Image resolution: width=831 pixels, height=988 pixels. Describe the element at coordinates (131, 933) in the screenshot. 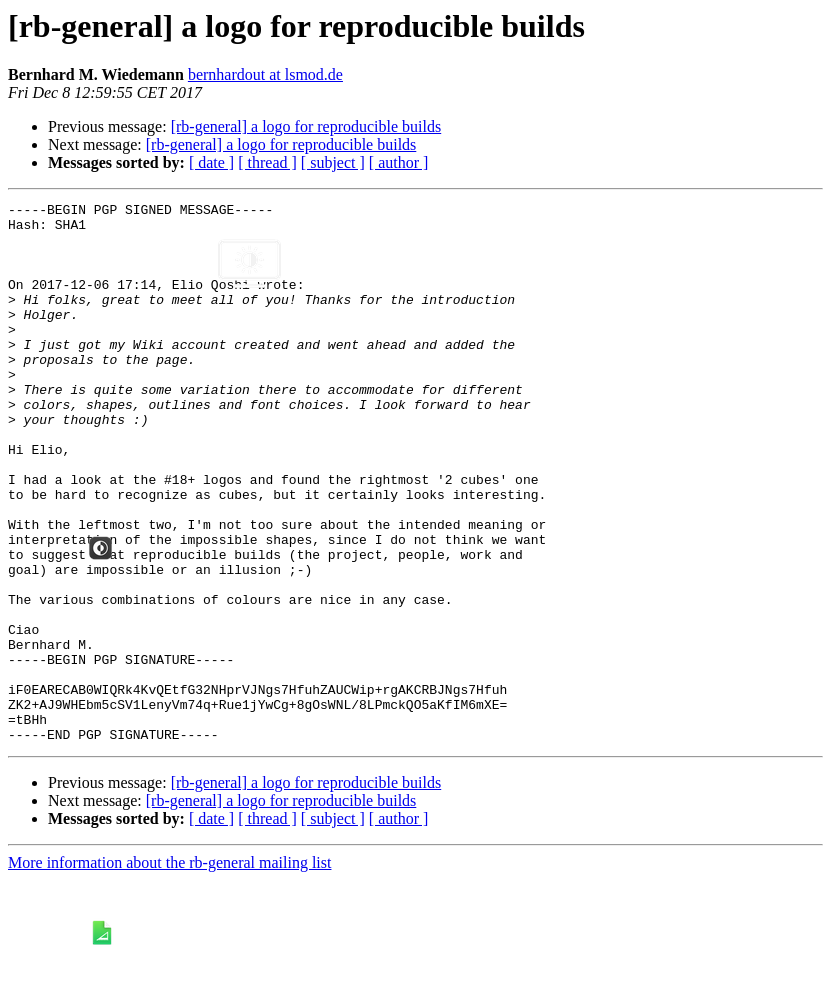

I see `open a UI designer or interface builder file` at that location.